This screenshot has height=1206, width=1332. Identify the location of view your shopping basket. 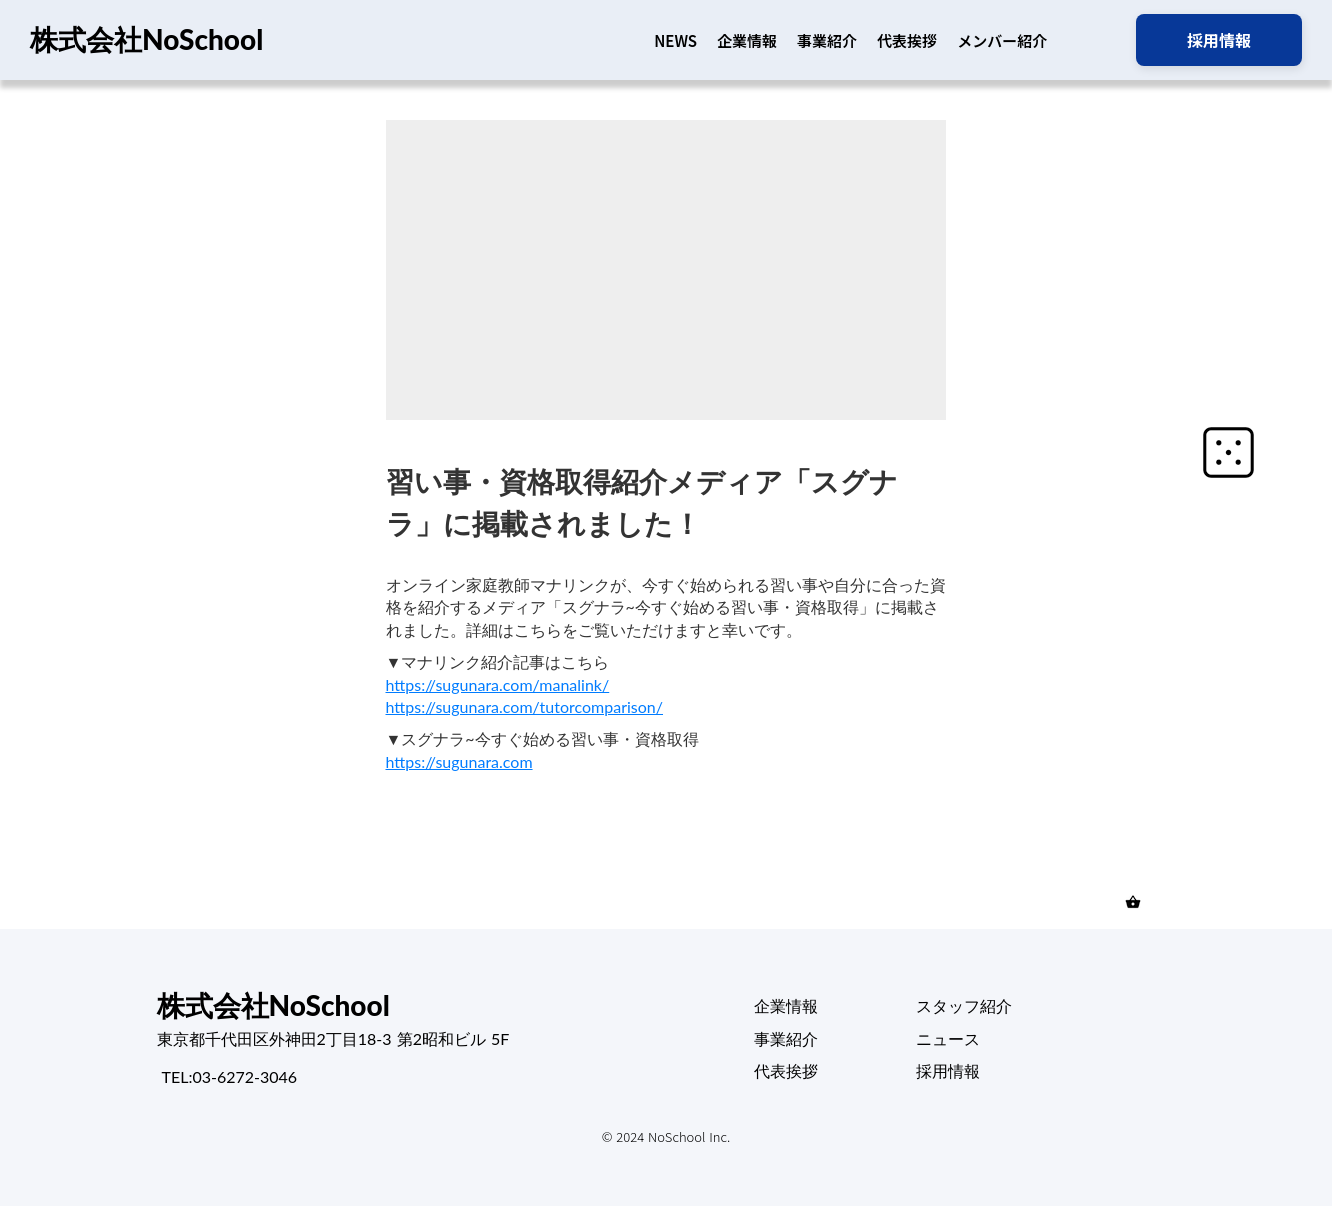
(1133, 902).